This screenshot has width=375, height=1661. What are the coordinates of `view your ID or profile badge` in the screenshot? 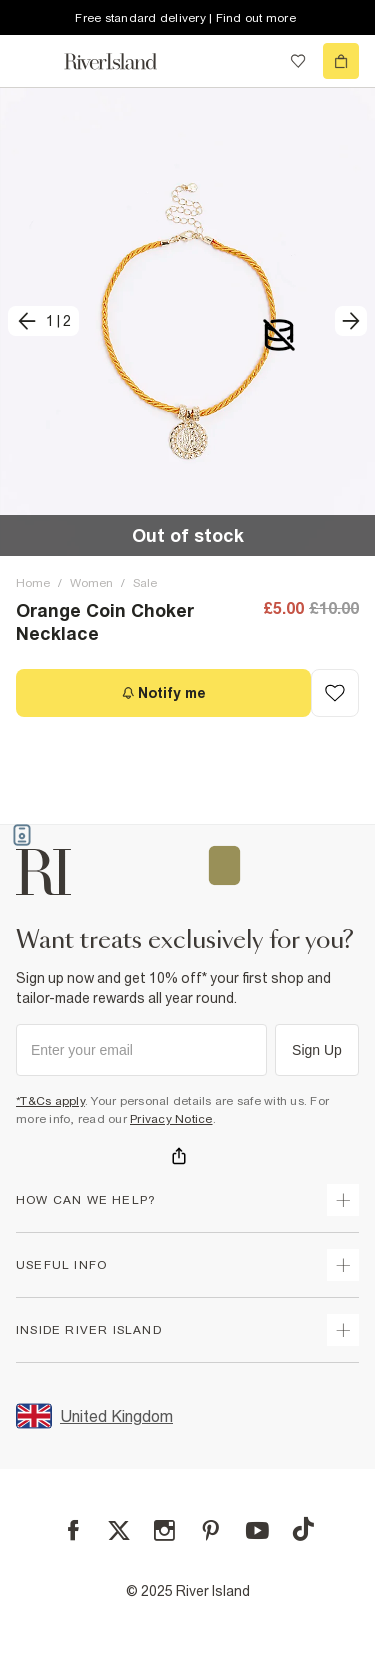 It's located at (22, 835).